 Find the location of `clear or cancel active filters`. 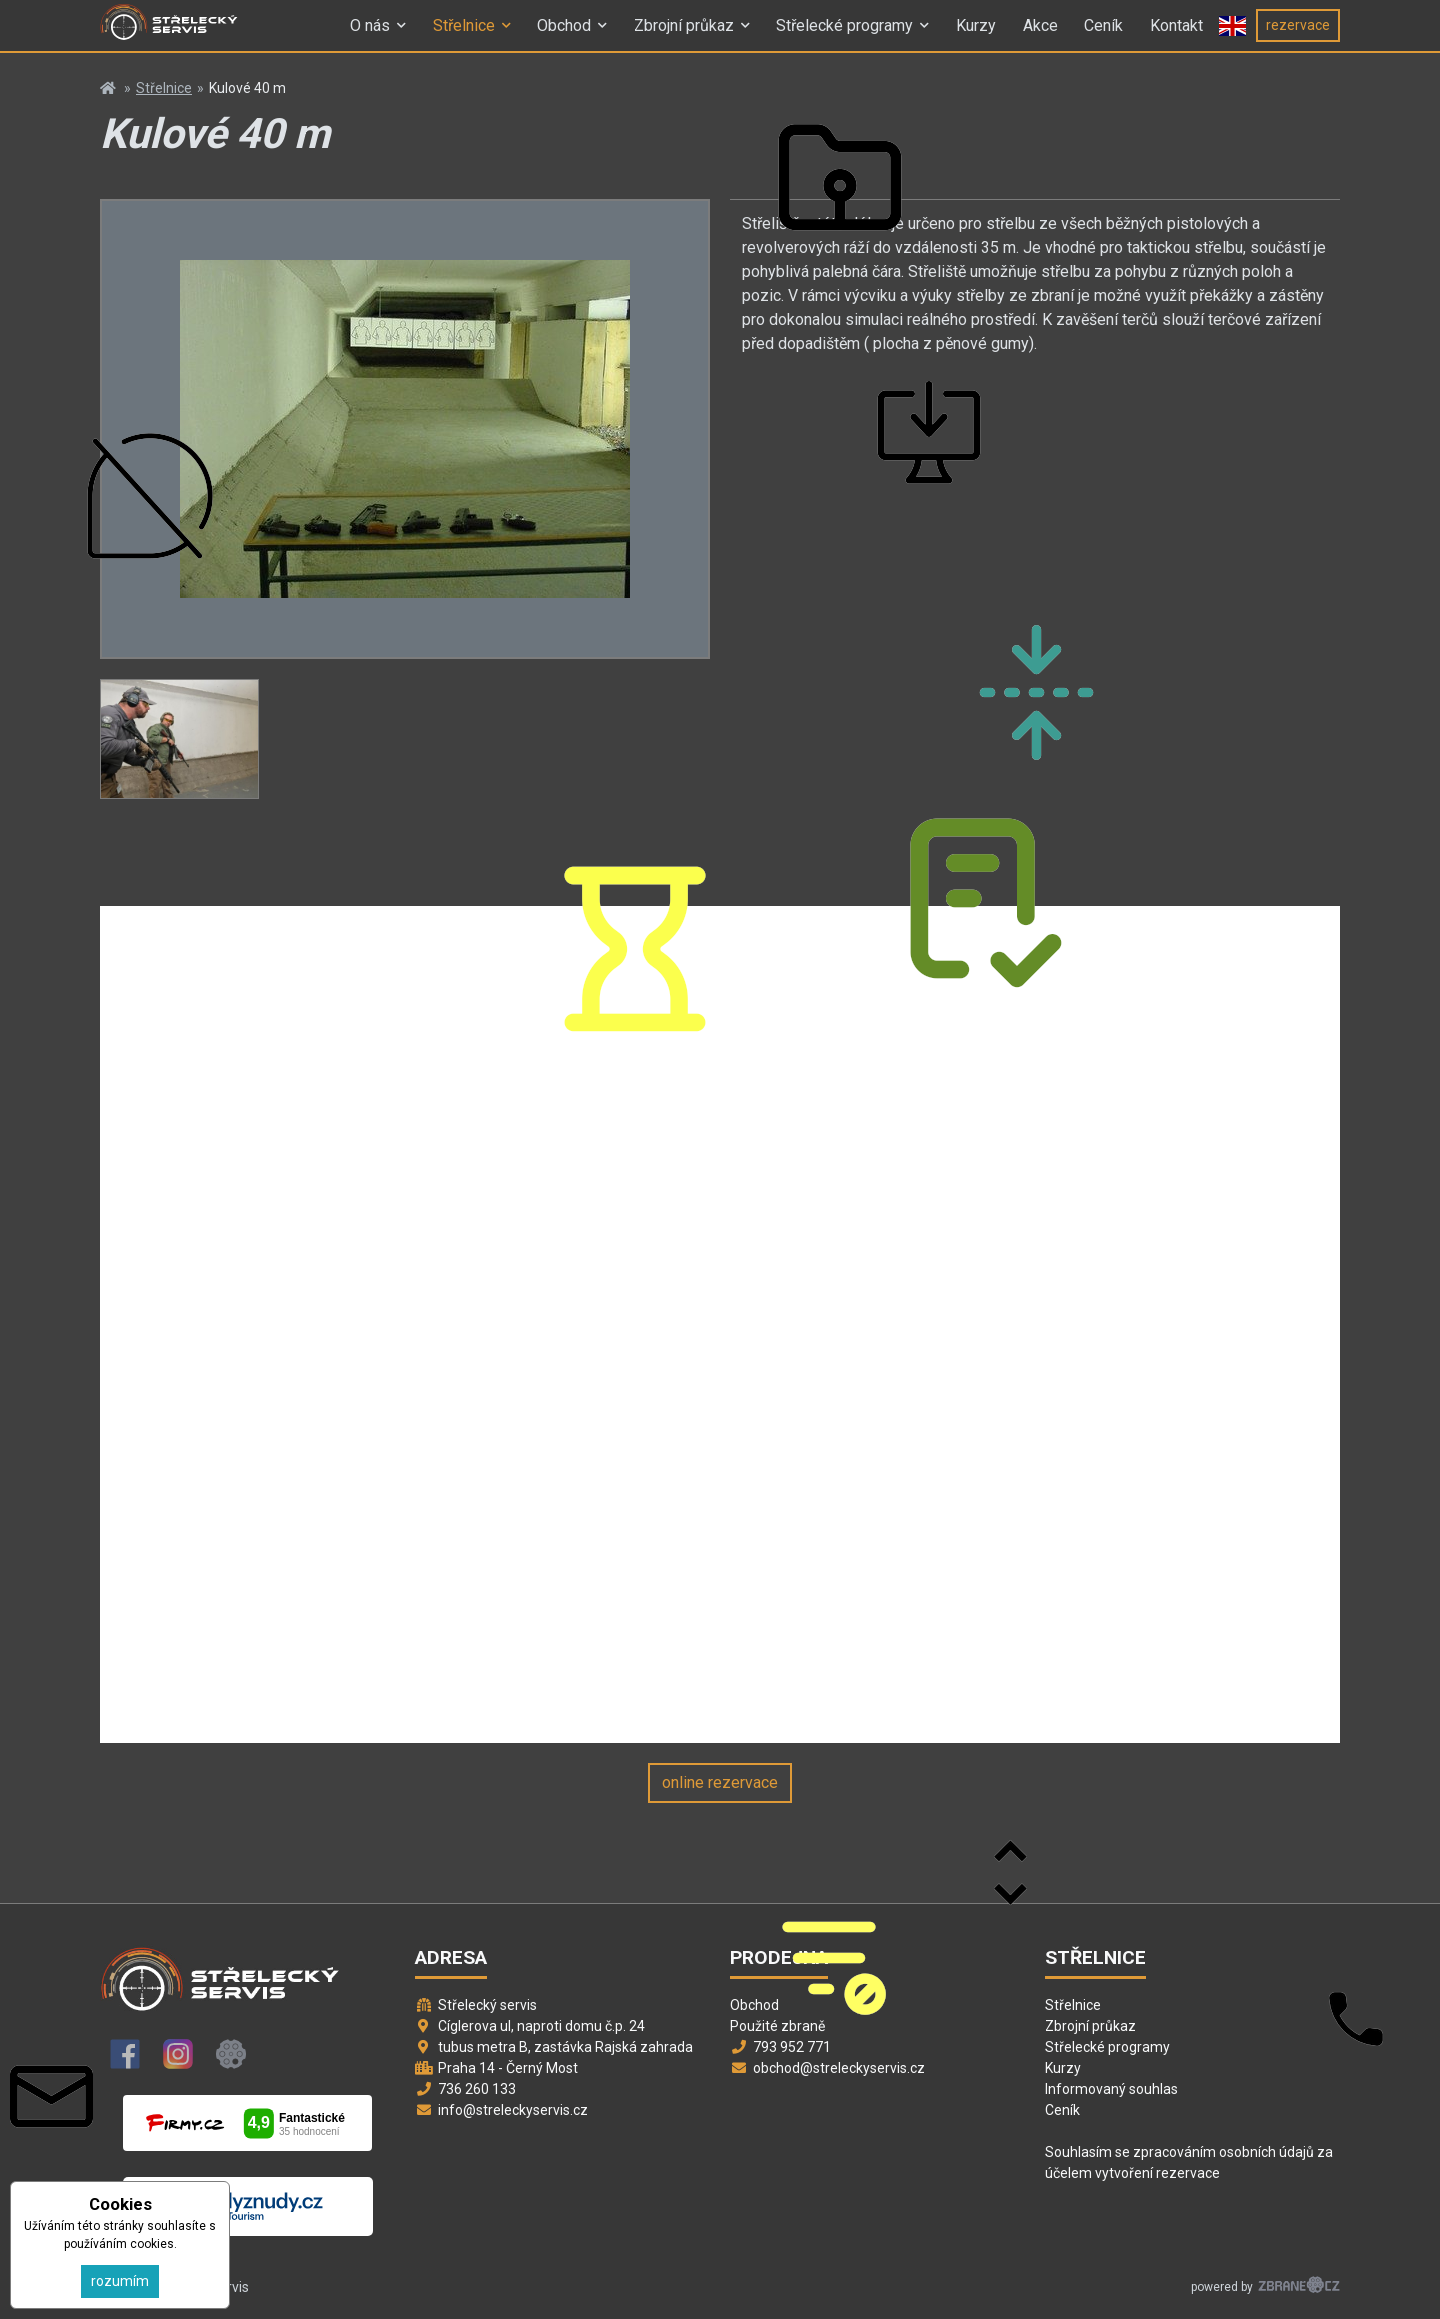

clear or cancel active filters is located at coordinates (829, 1958).